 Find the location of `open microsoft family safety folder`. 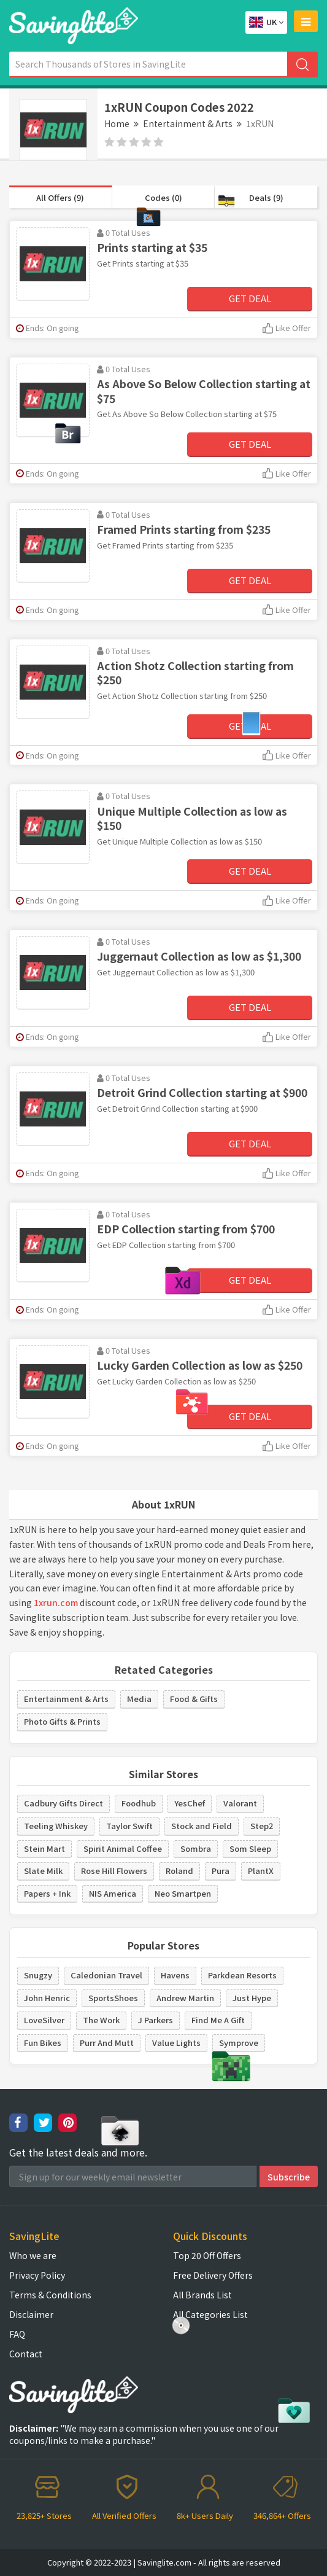

open microsoft family safety folder is located at coordinates (294, 2411).